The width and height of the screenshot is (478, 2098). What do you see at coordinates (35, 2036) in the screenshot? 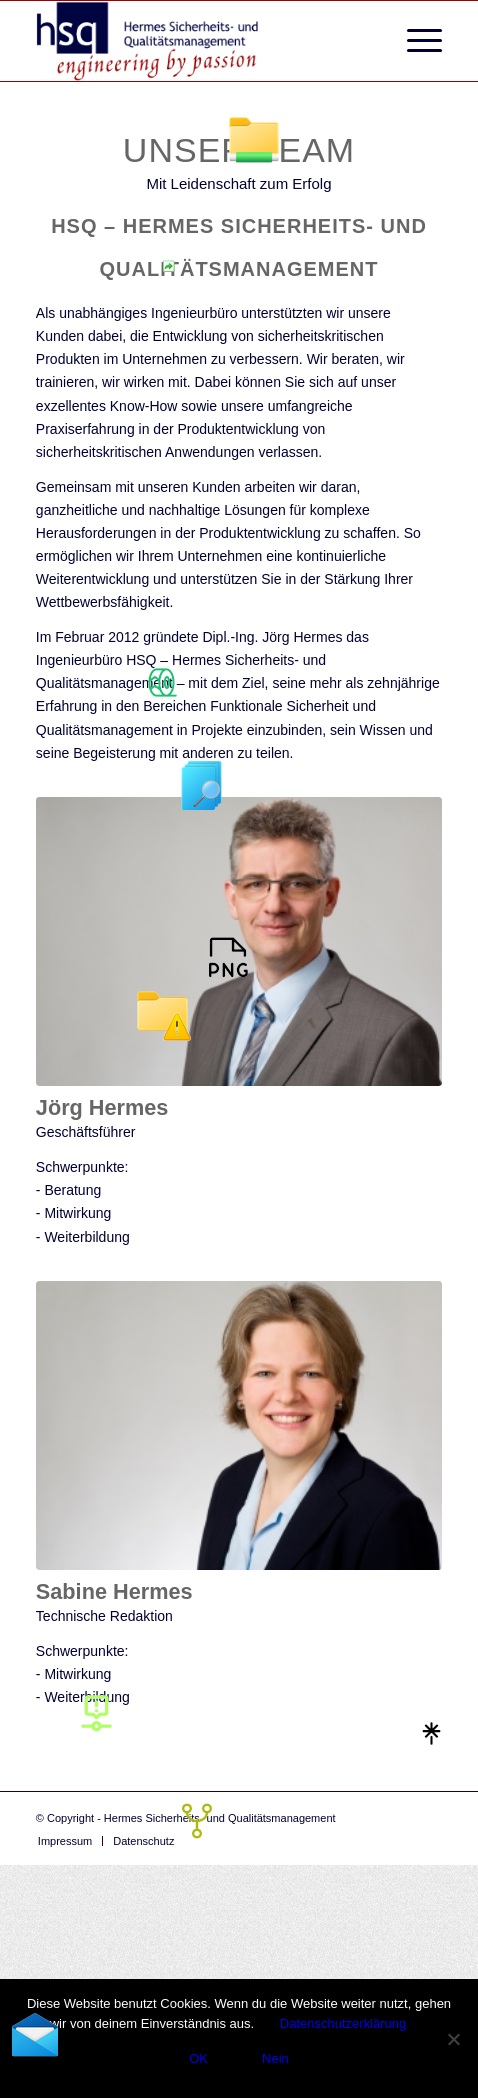
I see `open the mail app` at bounding box center [35, 2036].